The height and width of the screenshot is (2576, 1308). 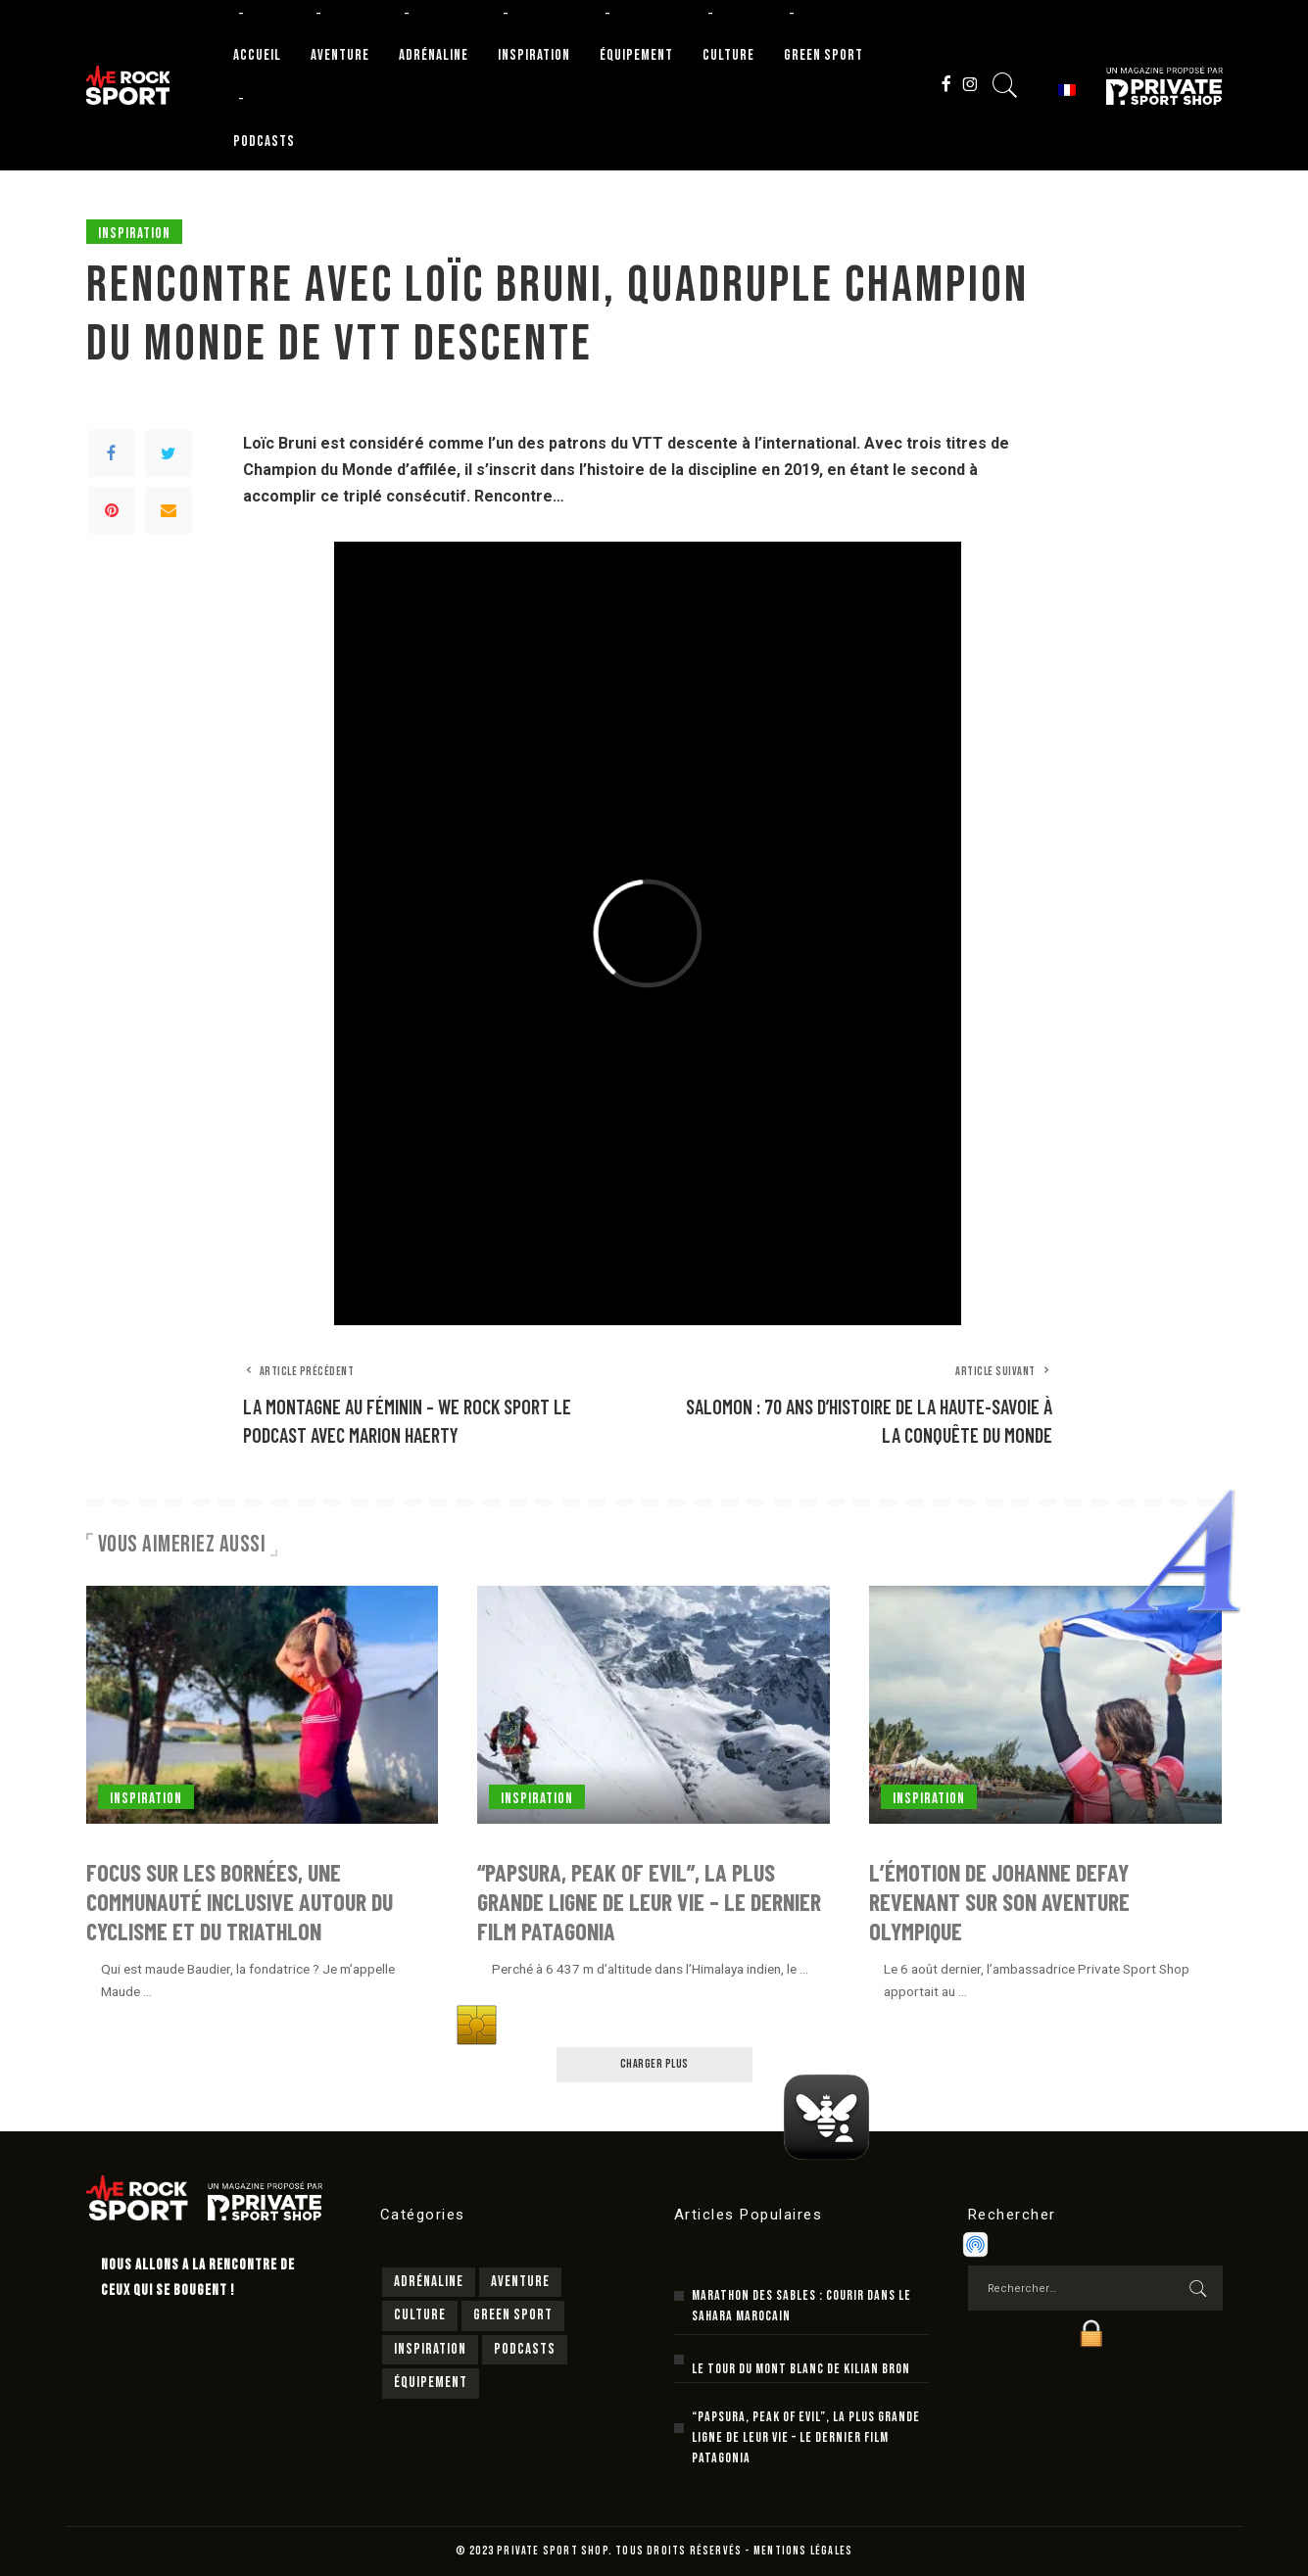 What do you see at coordinates (1181, 1553) in the screenshot?
I see `access font library or text styles` at bounding box center [1181, 1553].